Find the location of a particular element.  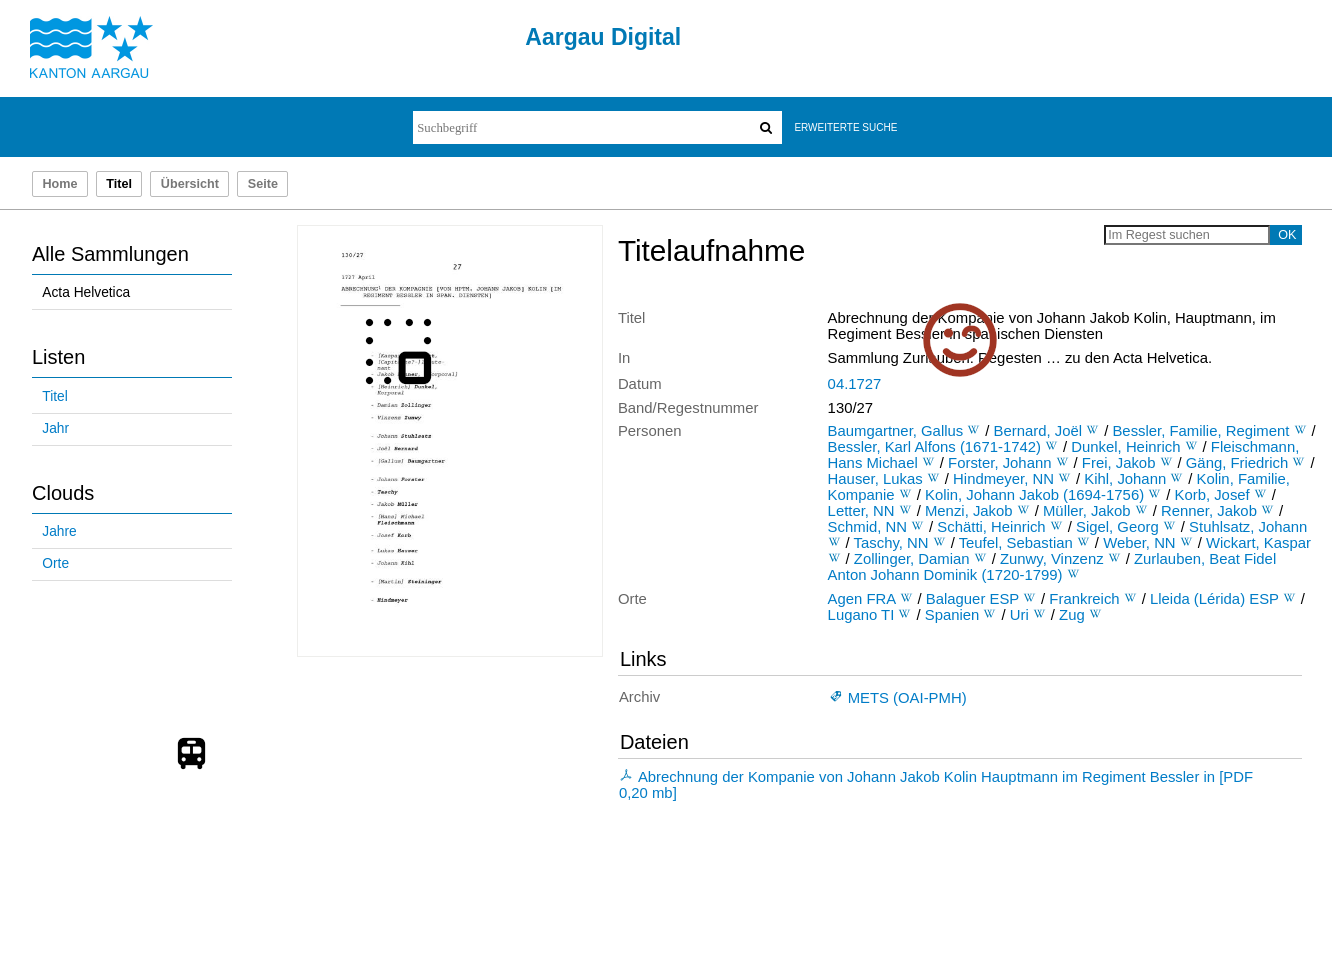

insert a winking emoji or emoticon is located at coordinates (960, 340).